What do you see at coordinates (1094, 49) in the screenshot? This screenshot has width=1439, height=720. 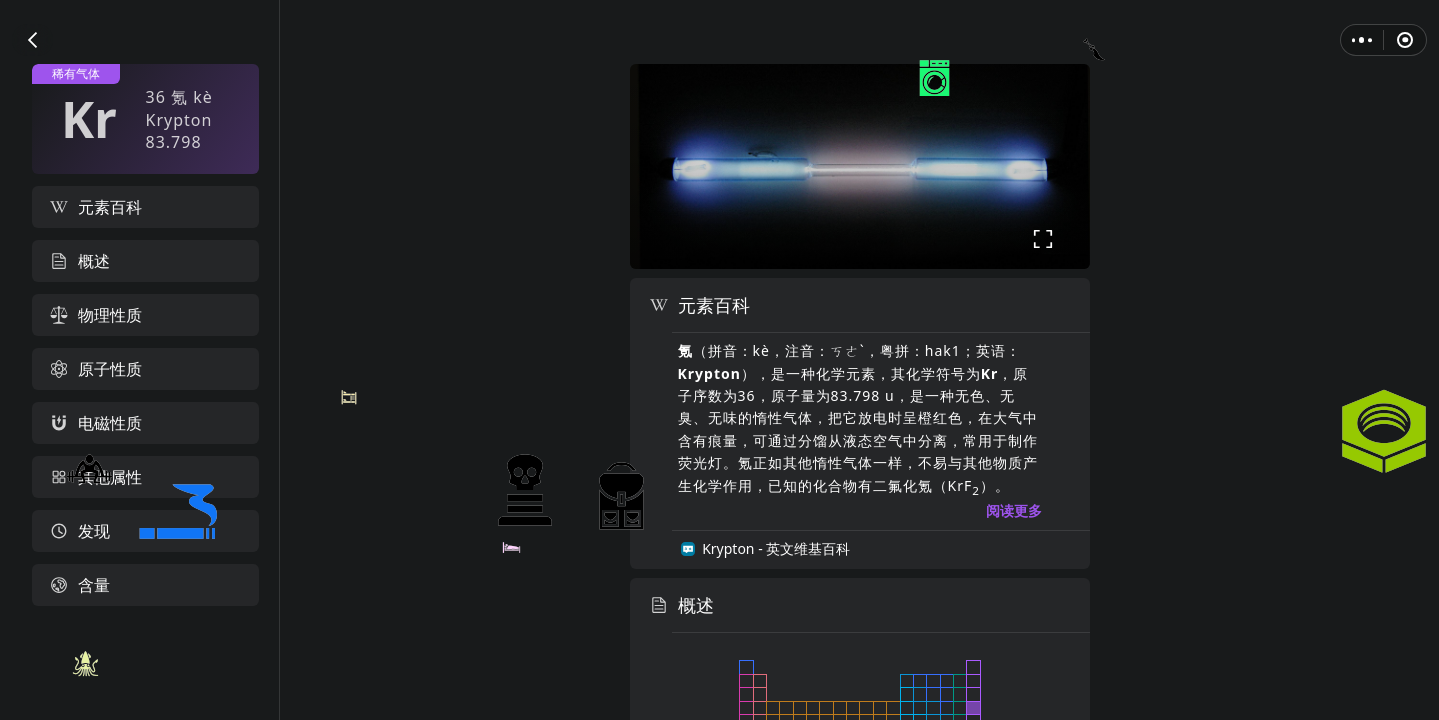 I see `equip a bone knife weapon` at bounding box center [1094, 49].